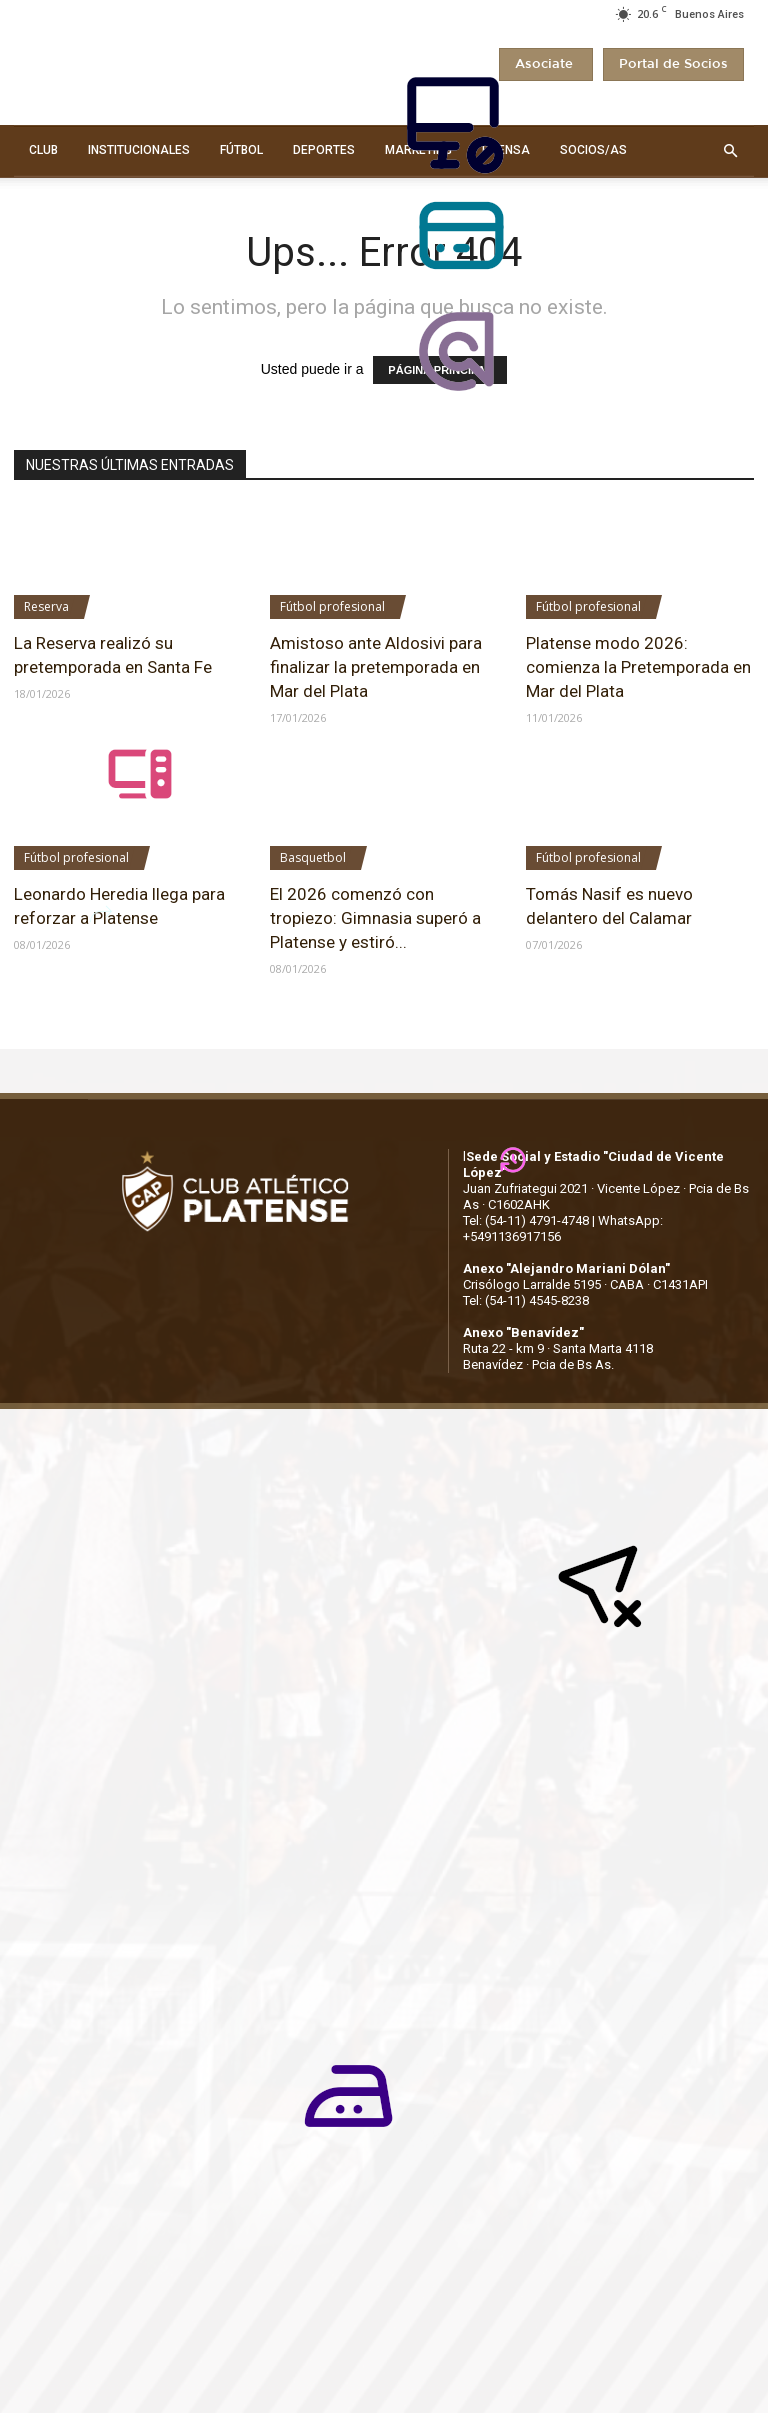 The width and height of the screenshot is (768, 2413). What do you see at coordinates (140, 774) in the screenshot?
I see `access desktop computer settings` at bounding box center [140, 774].